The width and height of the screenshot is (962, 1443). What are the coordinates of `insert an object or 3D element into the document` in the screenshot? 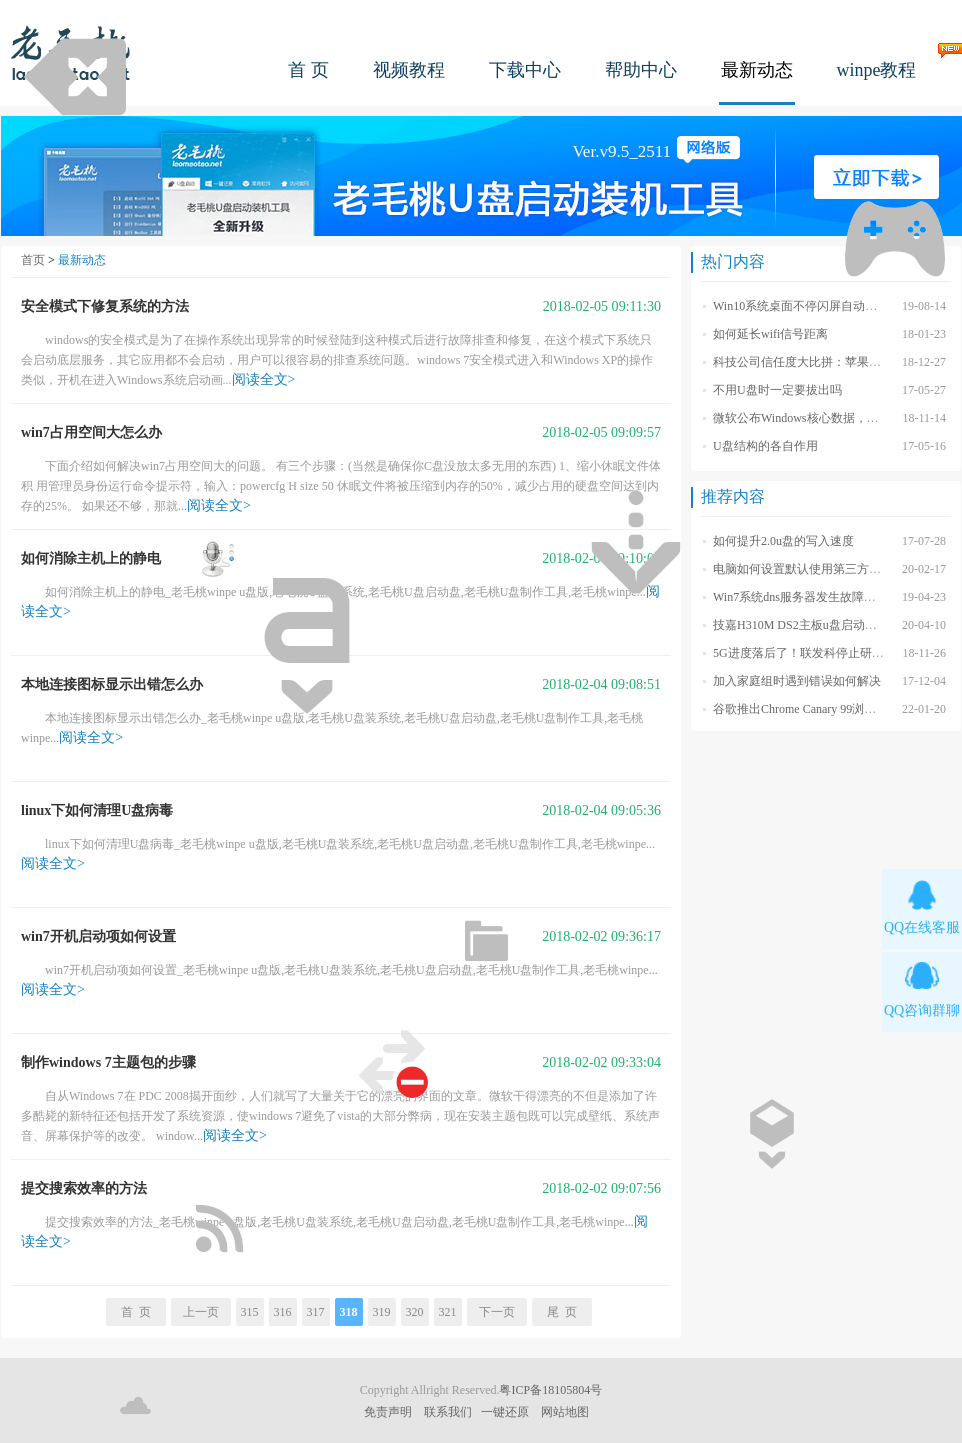 It's located at (772, 1134).